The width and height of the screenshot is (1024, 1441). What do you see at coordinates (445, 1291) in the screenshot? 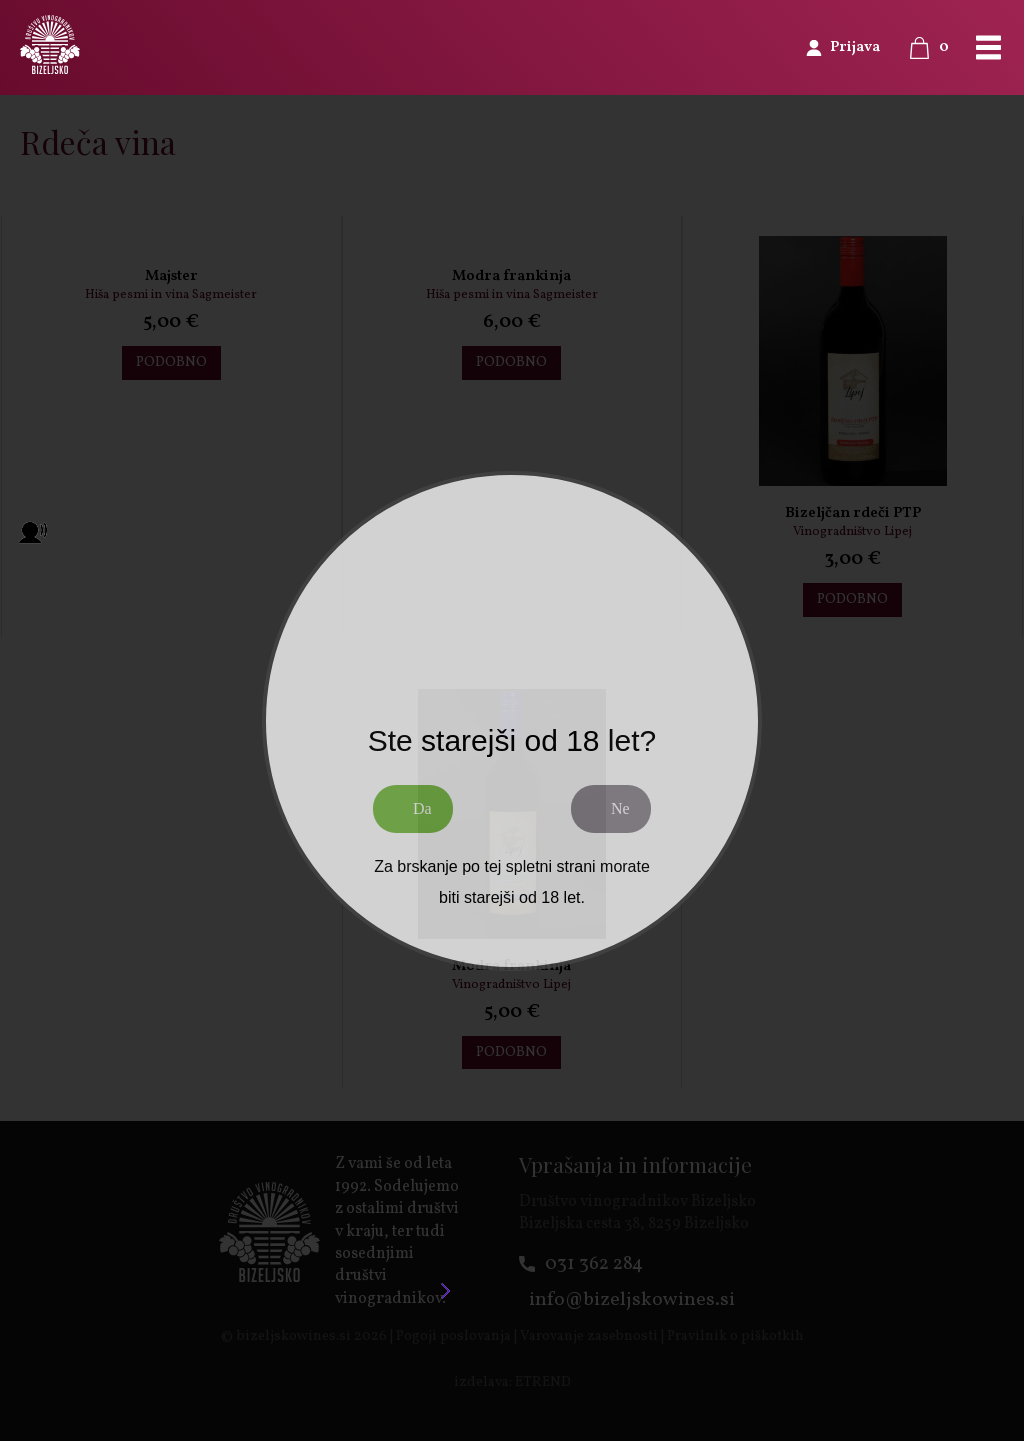
I see `navigate to the next item or page` at bounding box center [445, 1291].